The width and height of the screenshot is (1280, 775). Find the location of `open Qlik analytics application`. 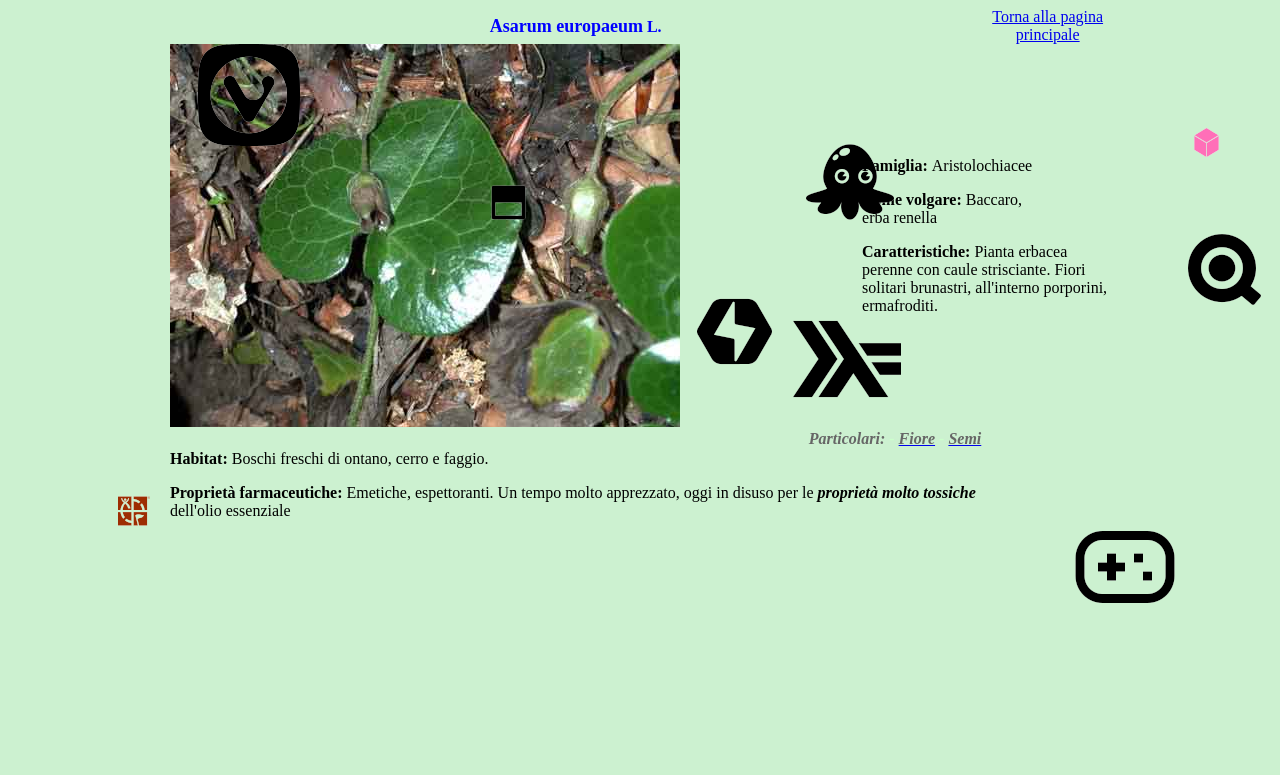

open Qlik analytics application is located at coordinates (1224, 269).